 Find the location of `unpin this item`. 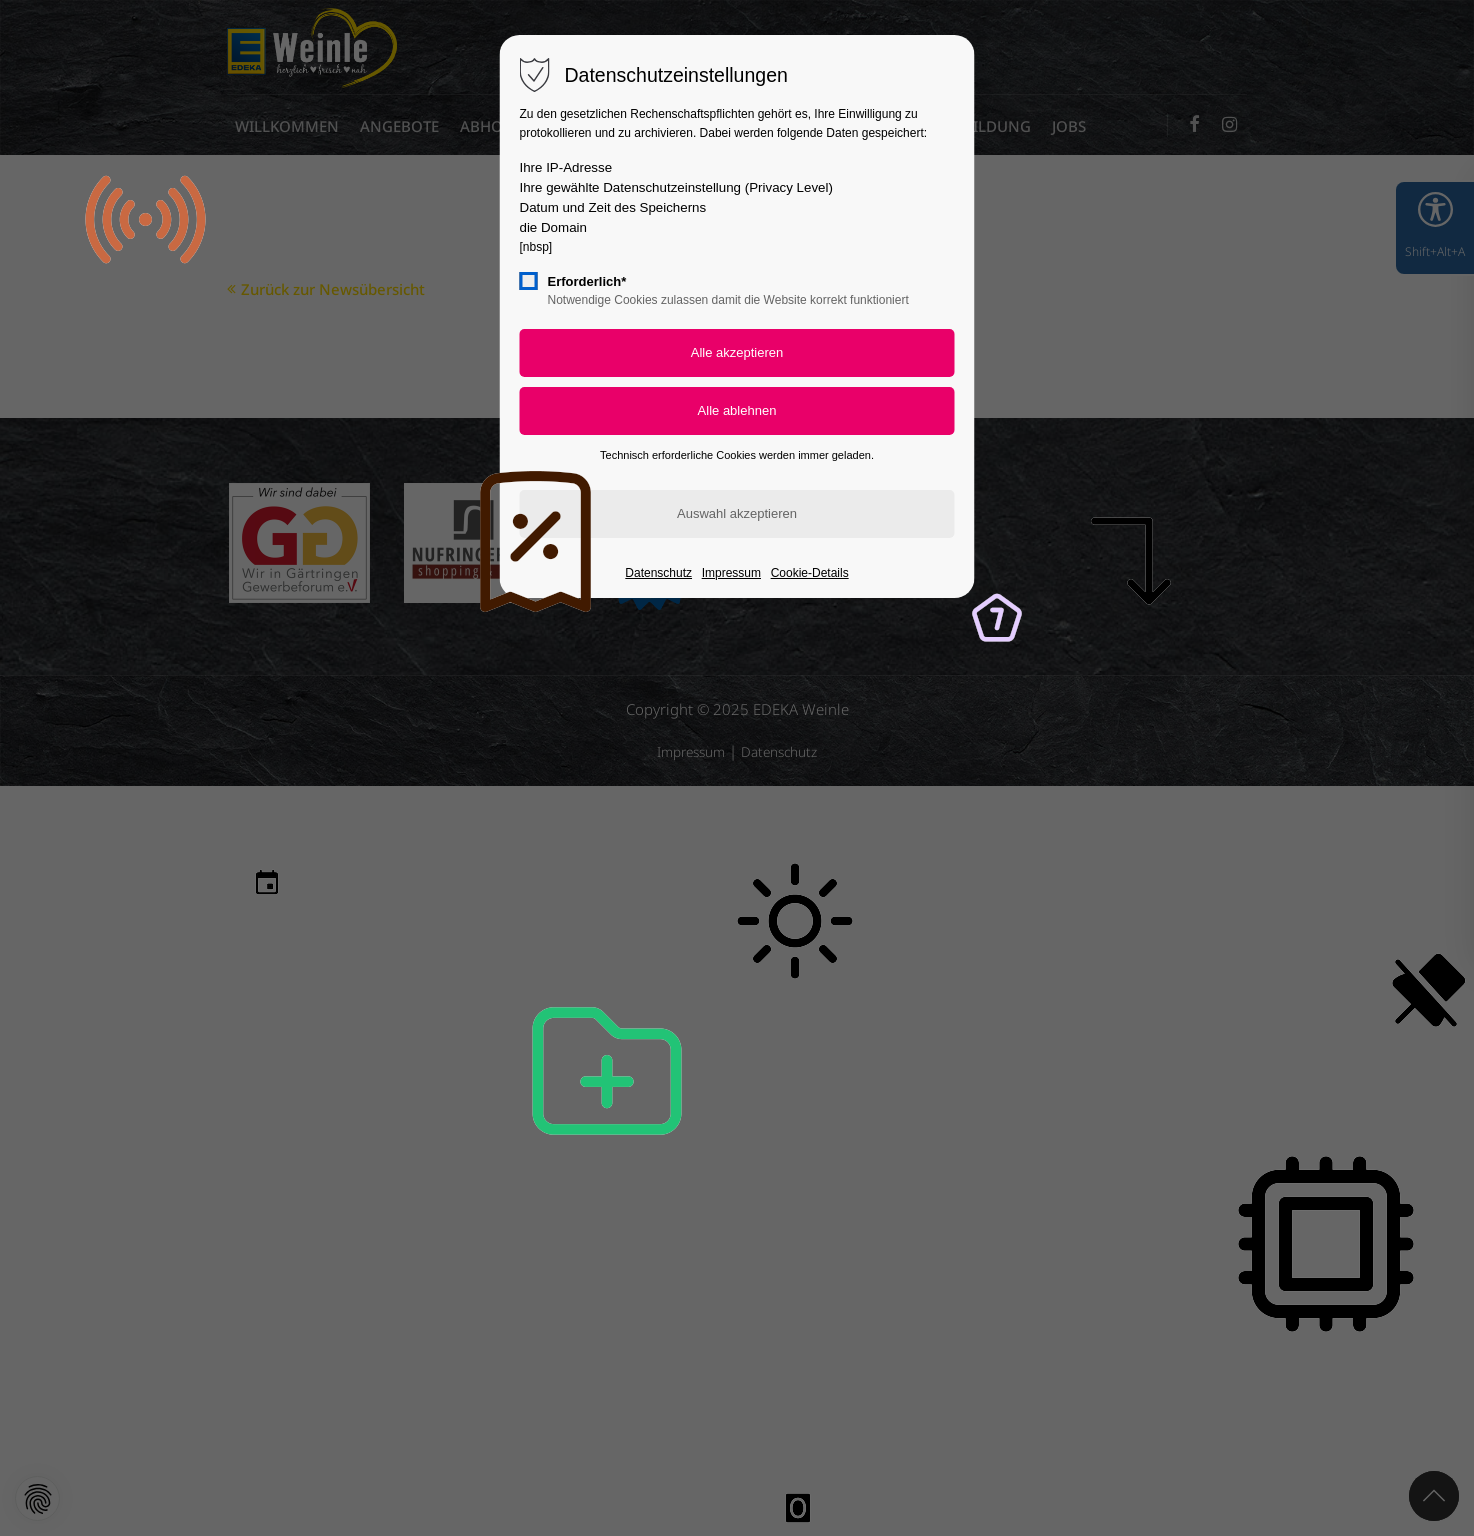

unpin this item is located at coordinates (1426, 993).